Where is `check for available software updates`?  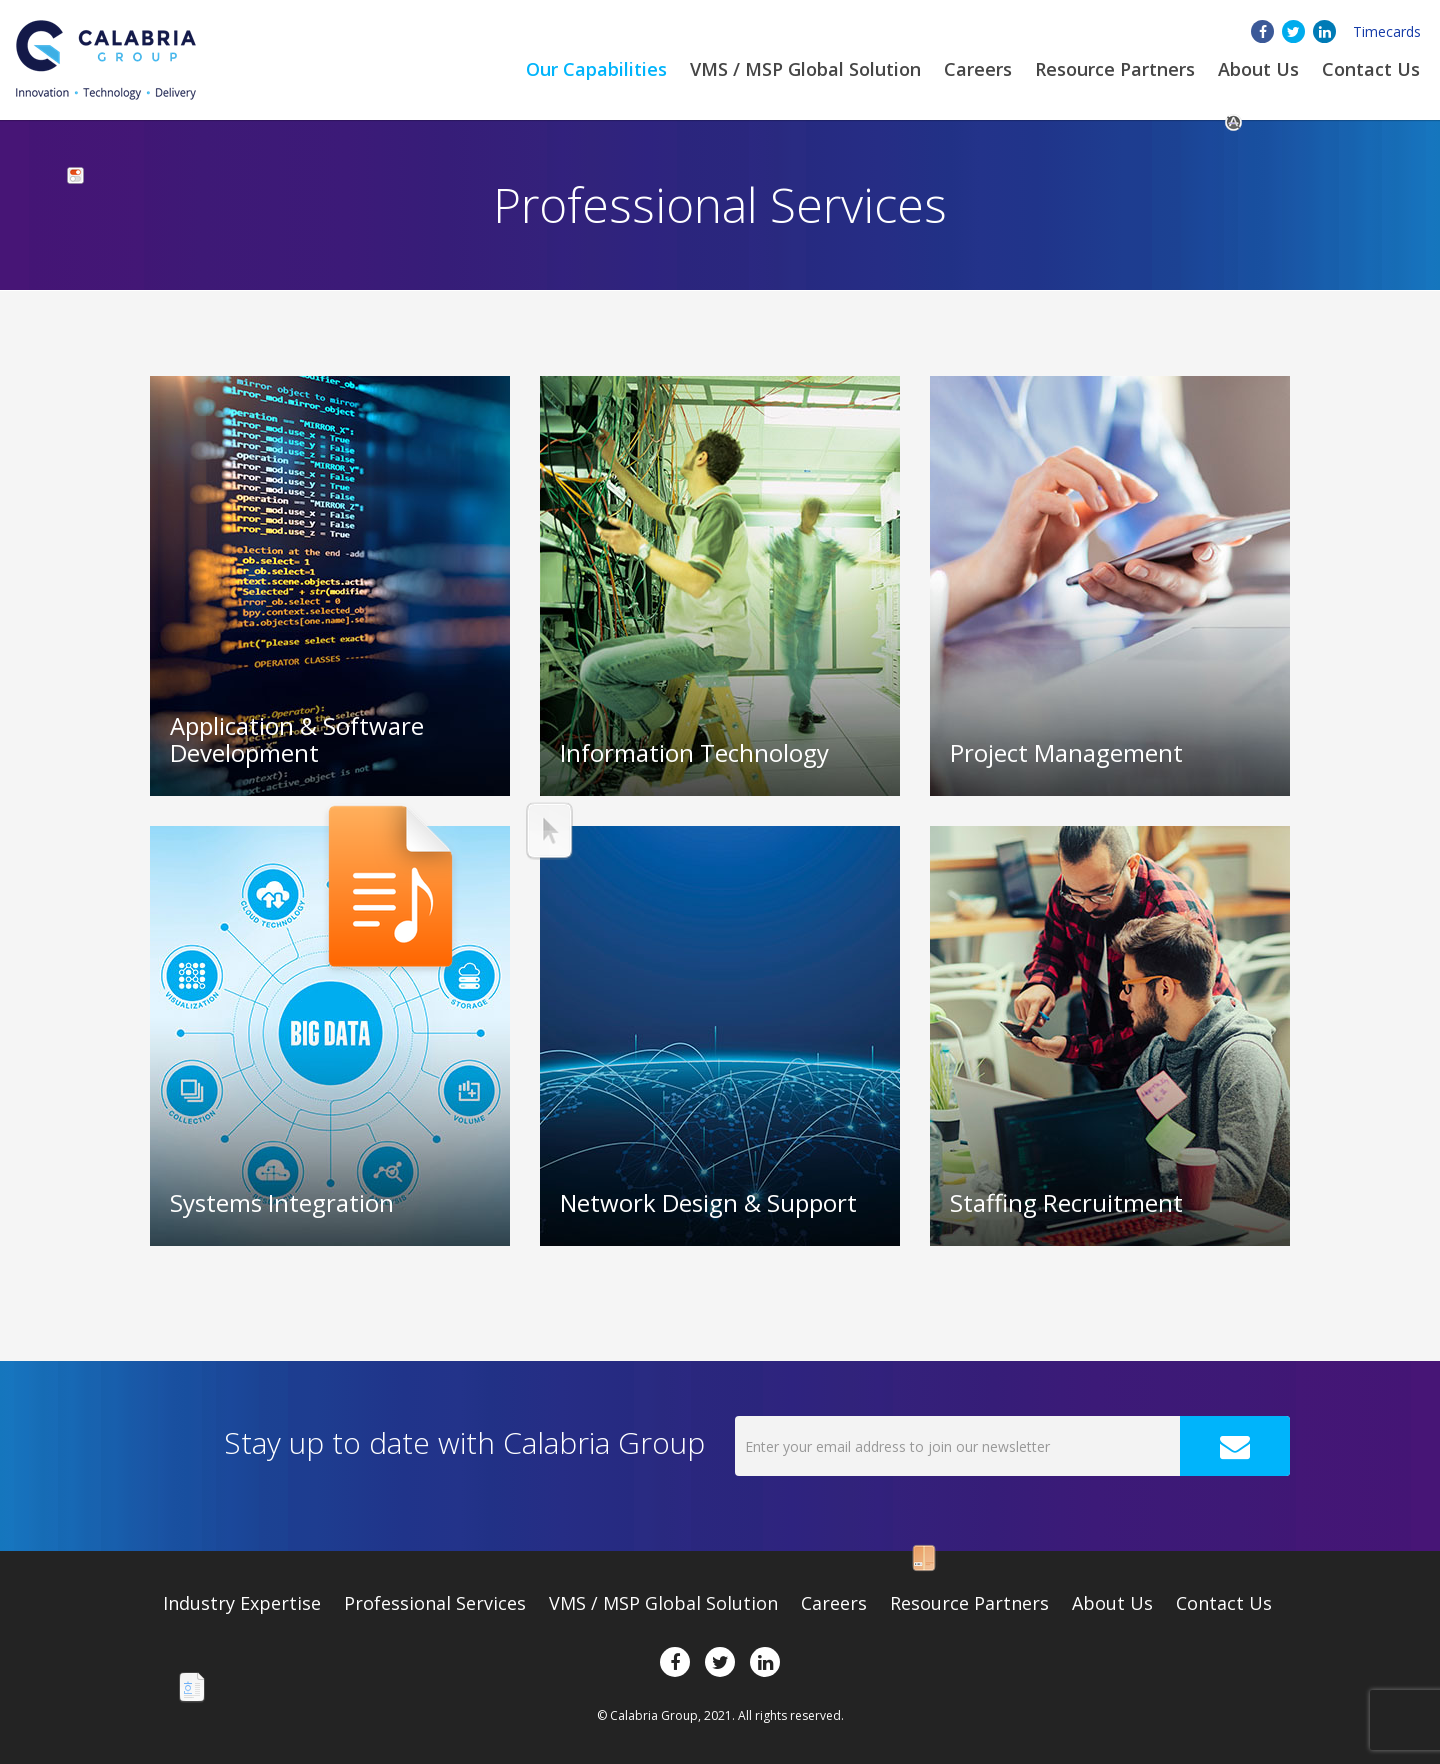
check for available software updates is located at coordinates (1233, 122).